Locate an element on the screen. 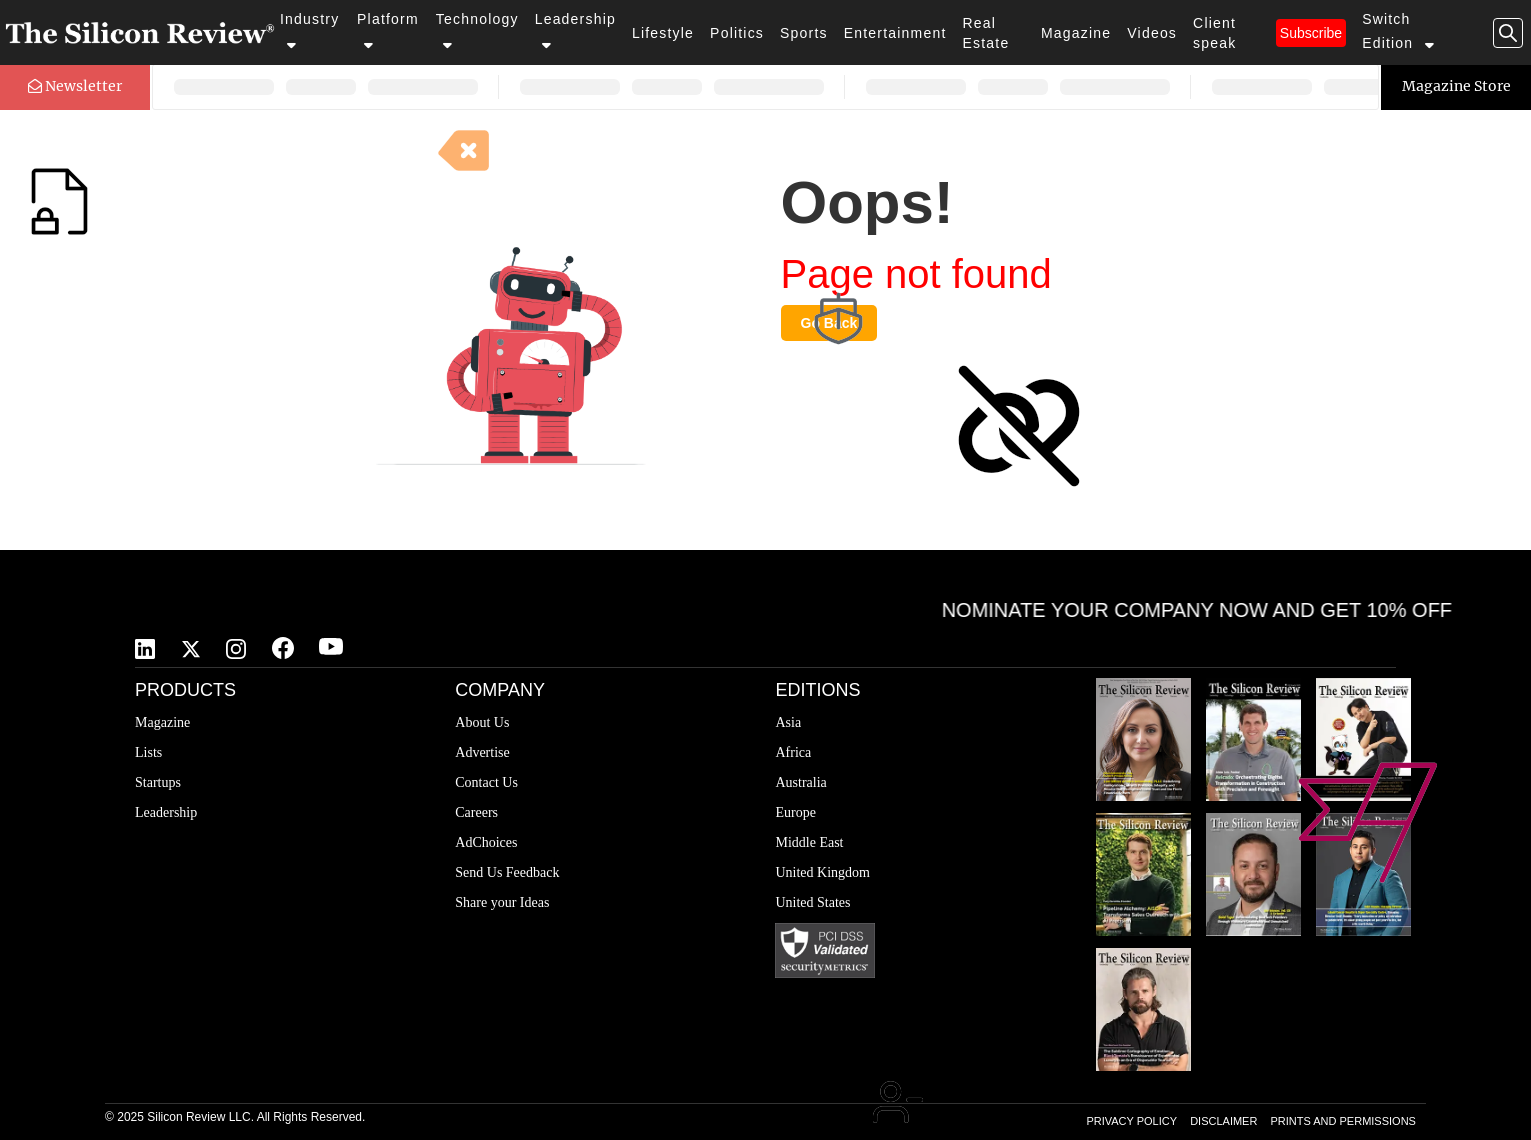  flag or bookmark an item is located at coordinates (1366, 817).